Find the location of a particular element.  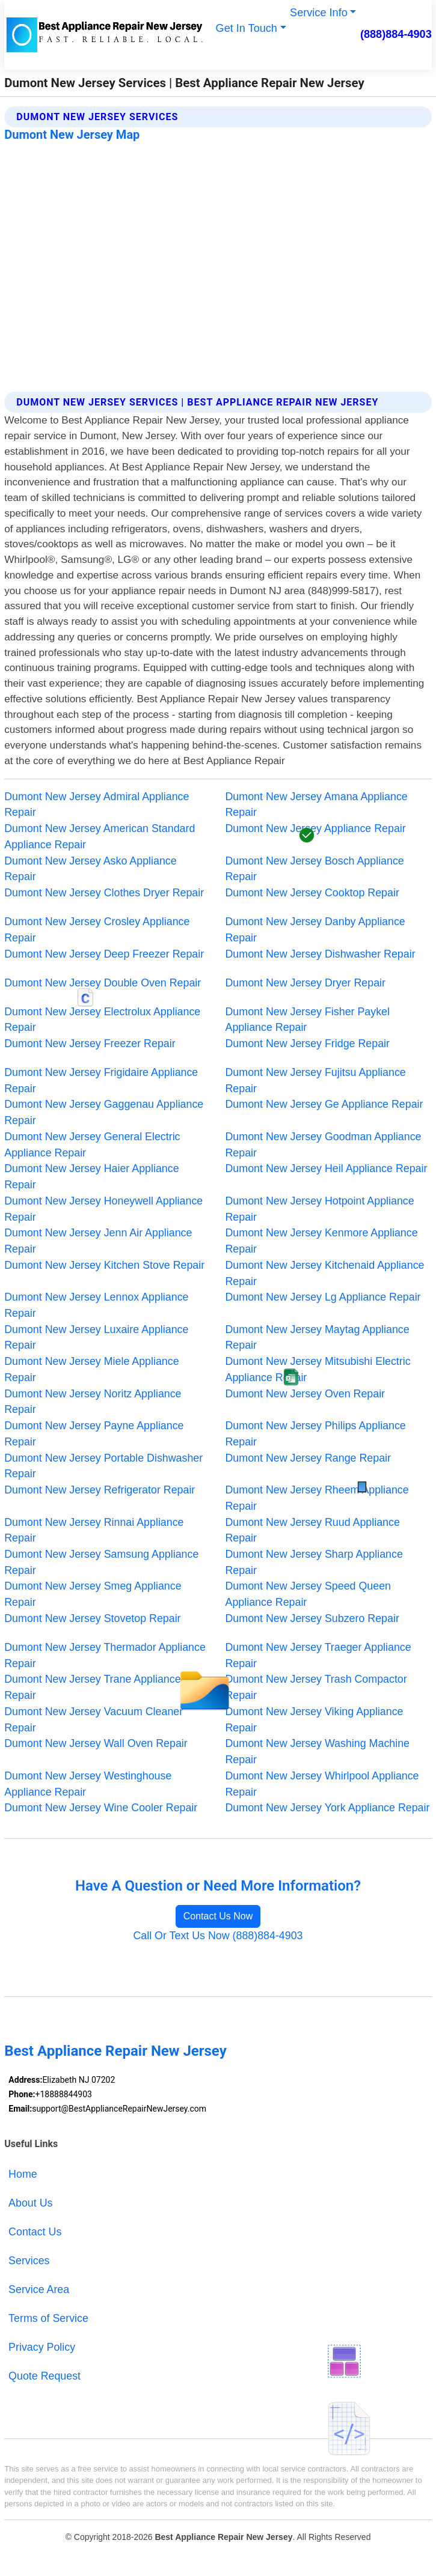

select all items in the current view is located at coordinates (344, 2361).